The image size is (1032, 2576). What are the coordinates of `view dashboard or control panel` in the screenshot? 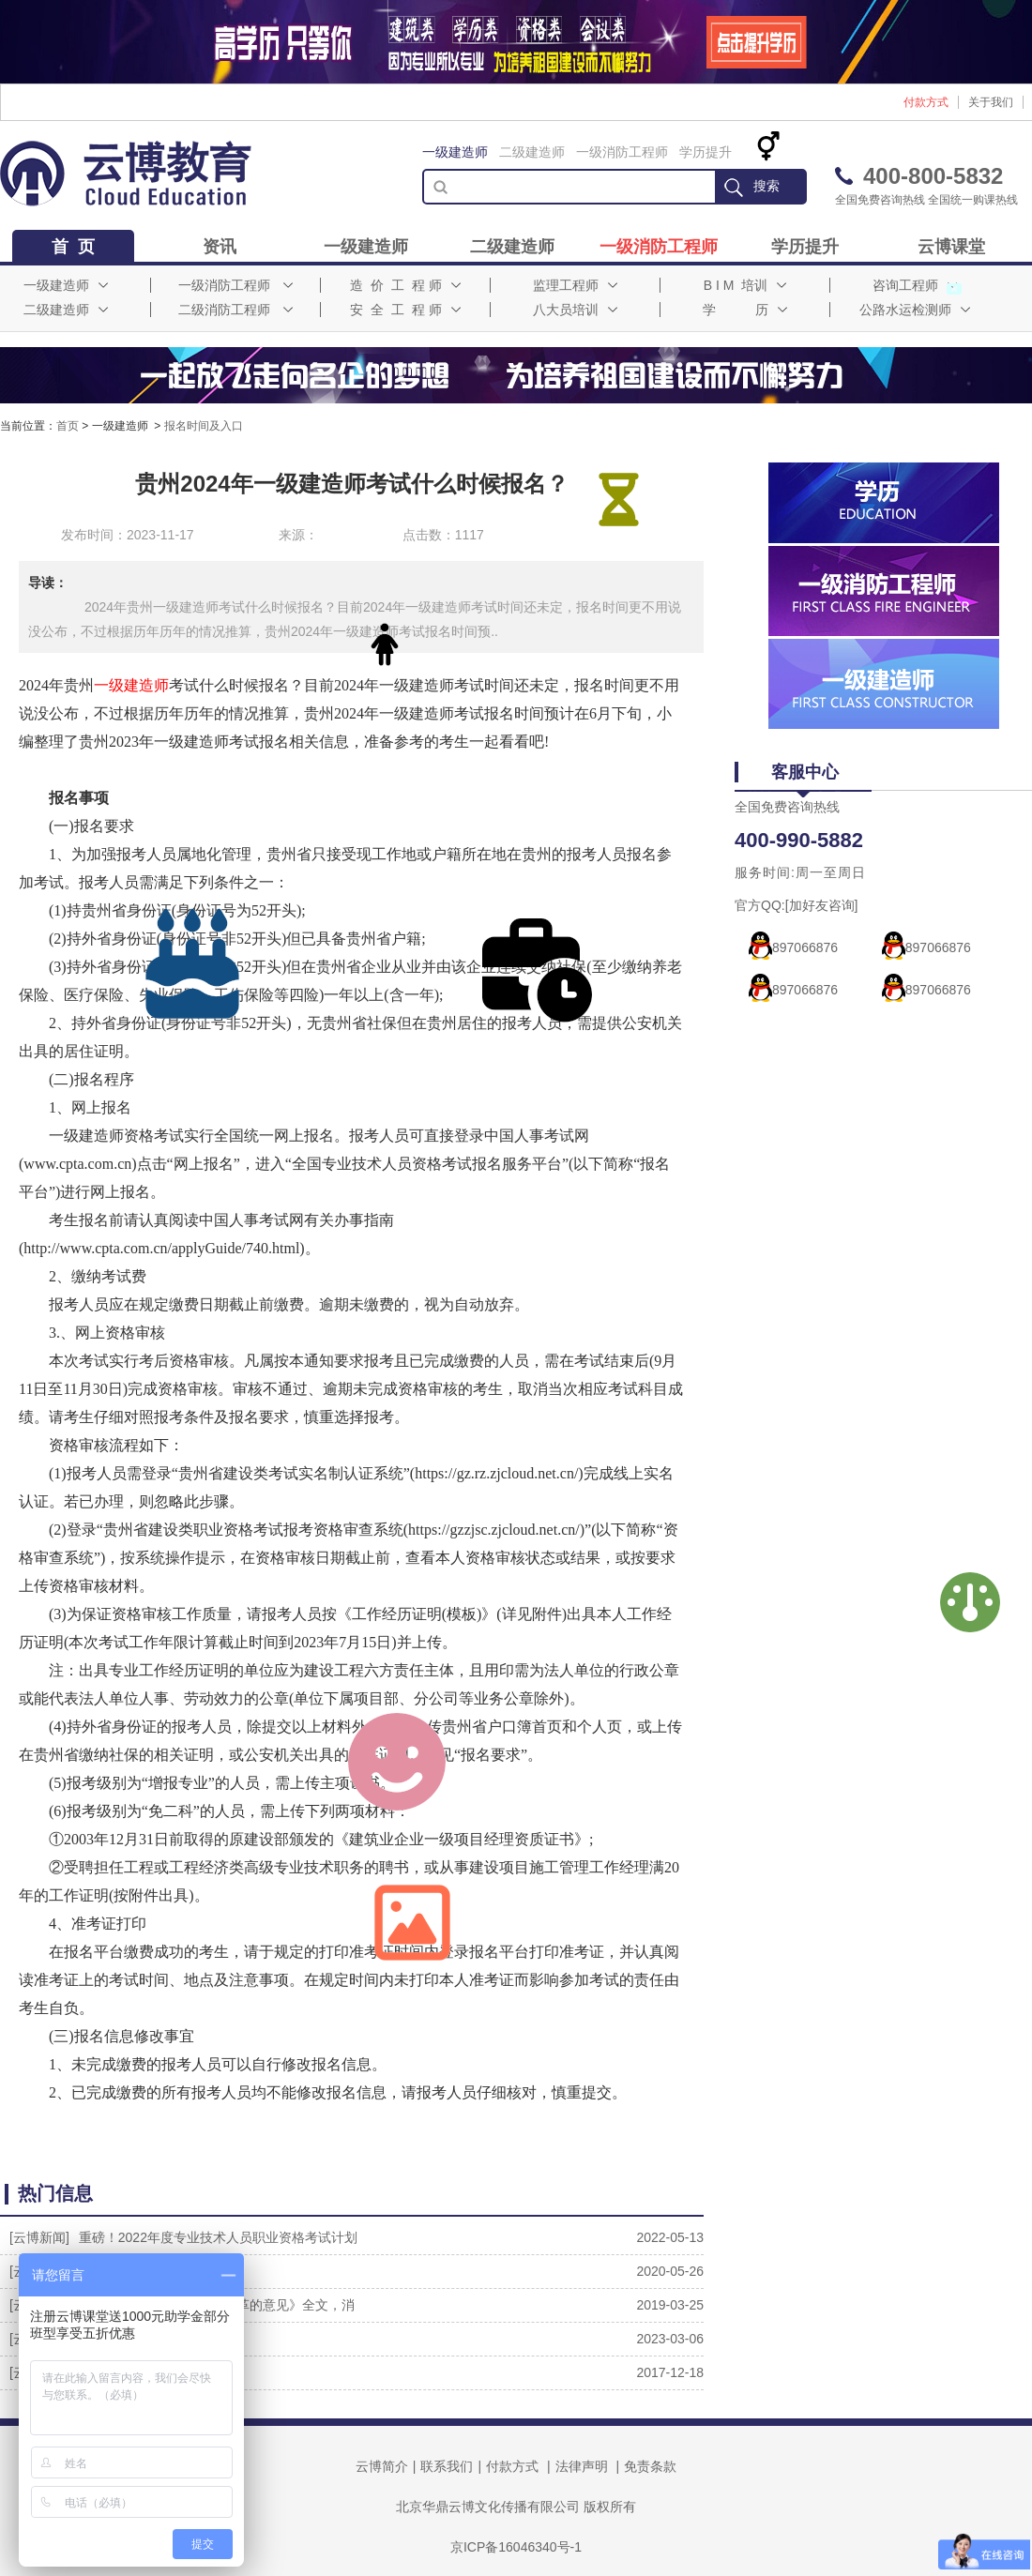 It's located at (970, 1602).